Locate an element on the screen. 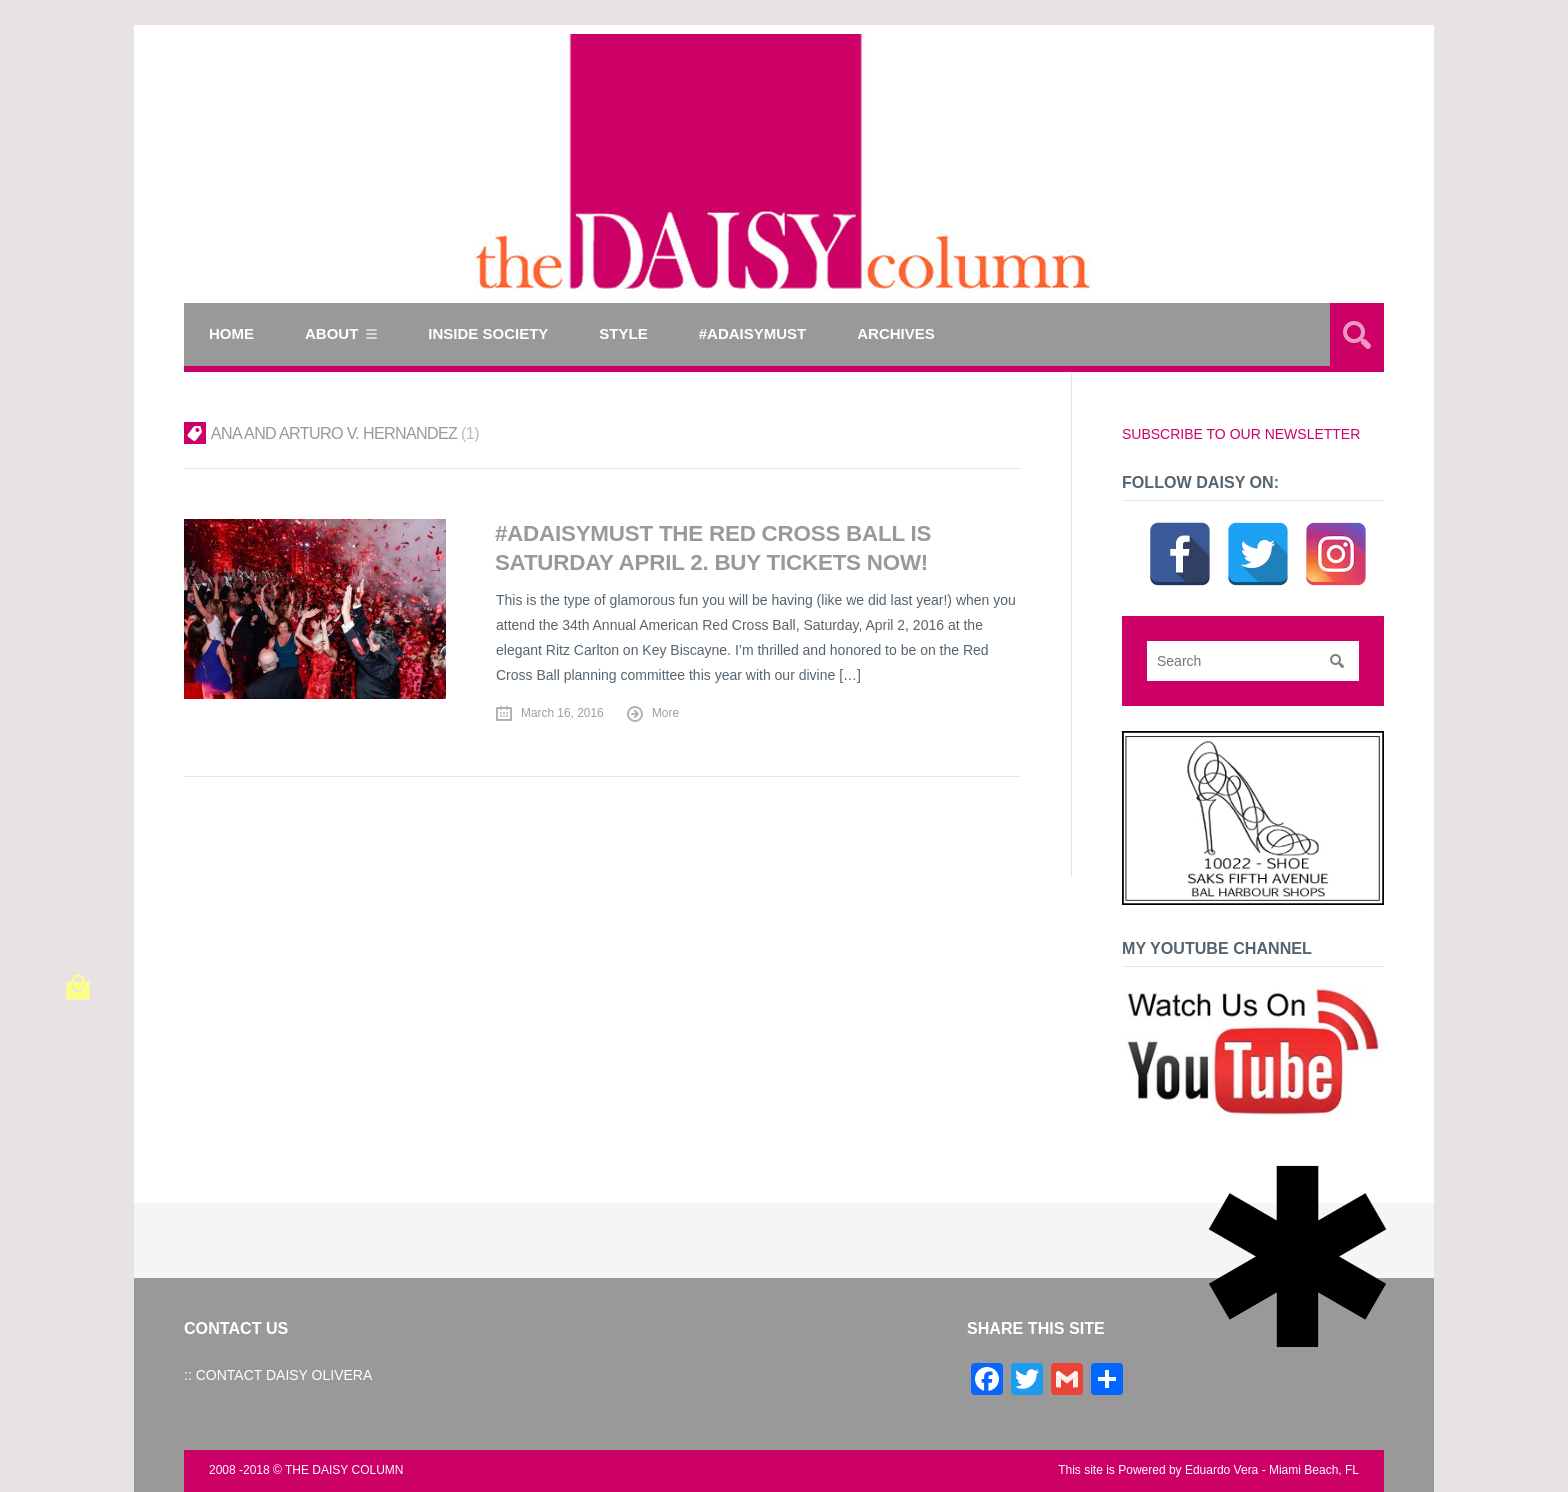 The height and width of the screenshot is (1492, 1568). view your shopping bag is located at coordinates (78, 987).